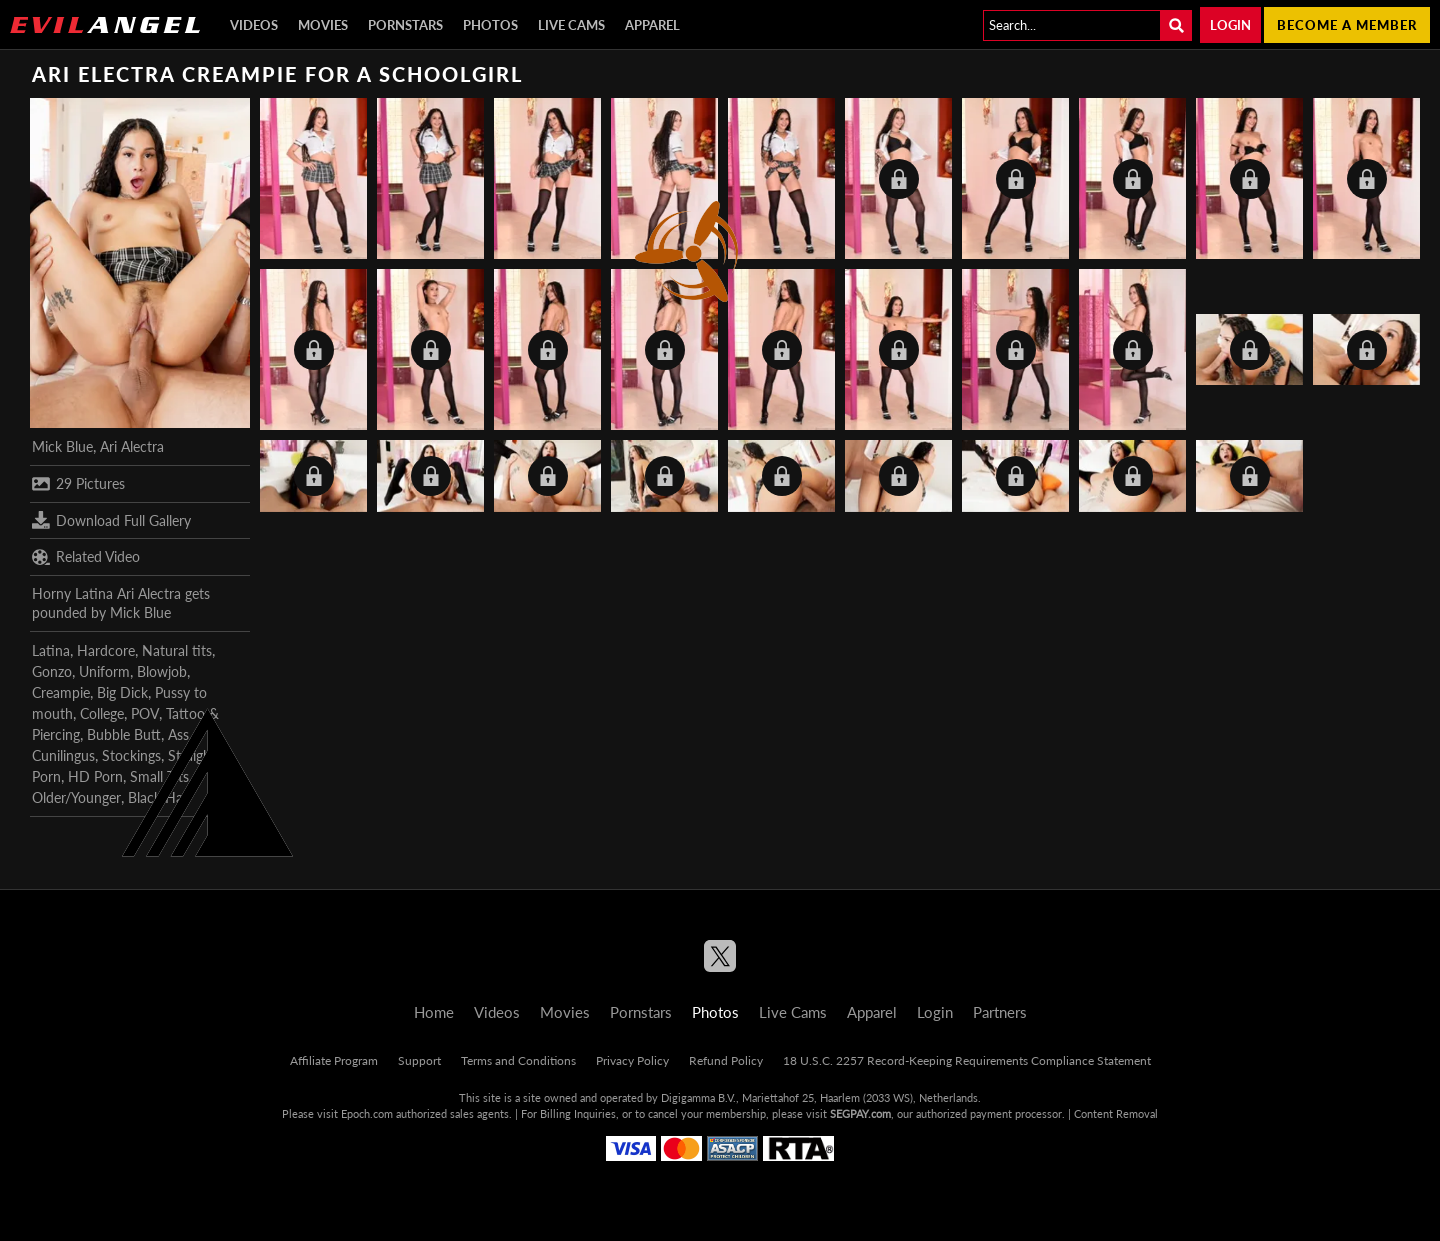  I want to click on concourse CI/CD platform logo, so click(686, 251).